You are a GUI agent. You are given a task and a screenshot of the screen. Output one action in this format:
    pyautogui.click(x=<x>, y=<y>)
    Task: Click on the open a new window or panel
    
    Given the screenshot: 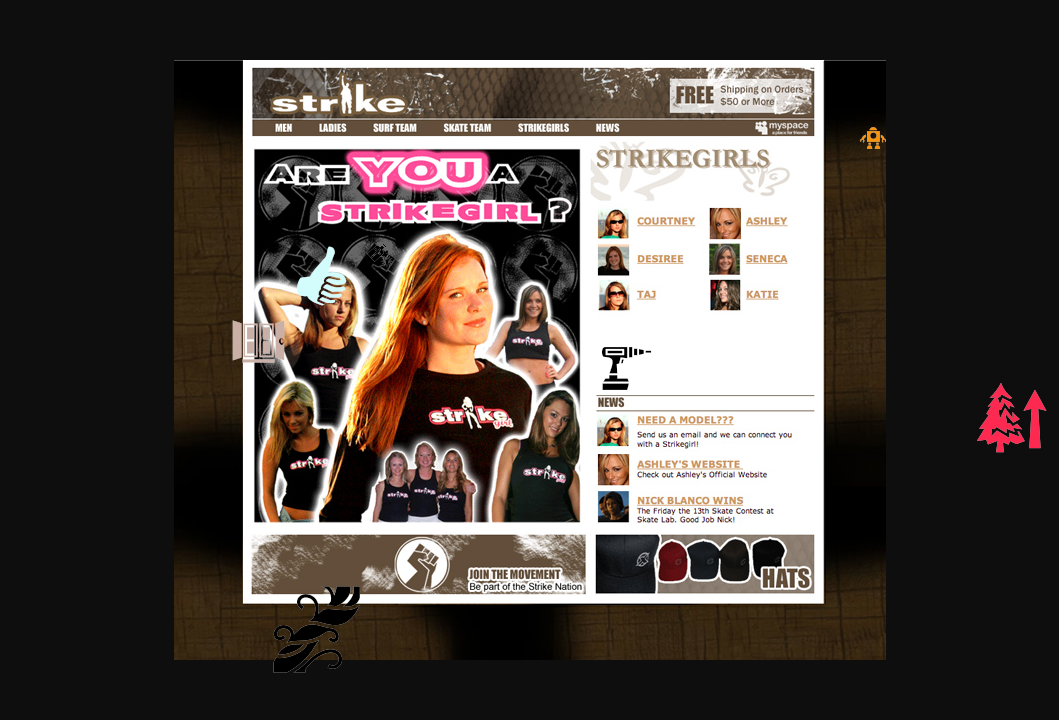 What is the action you would take?
    pyautogui.click(x=258, y=341)
    